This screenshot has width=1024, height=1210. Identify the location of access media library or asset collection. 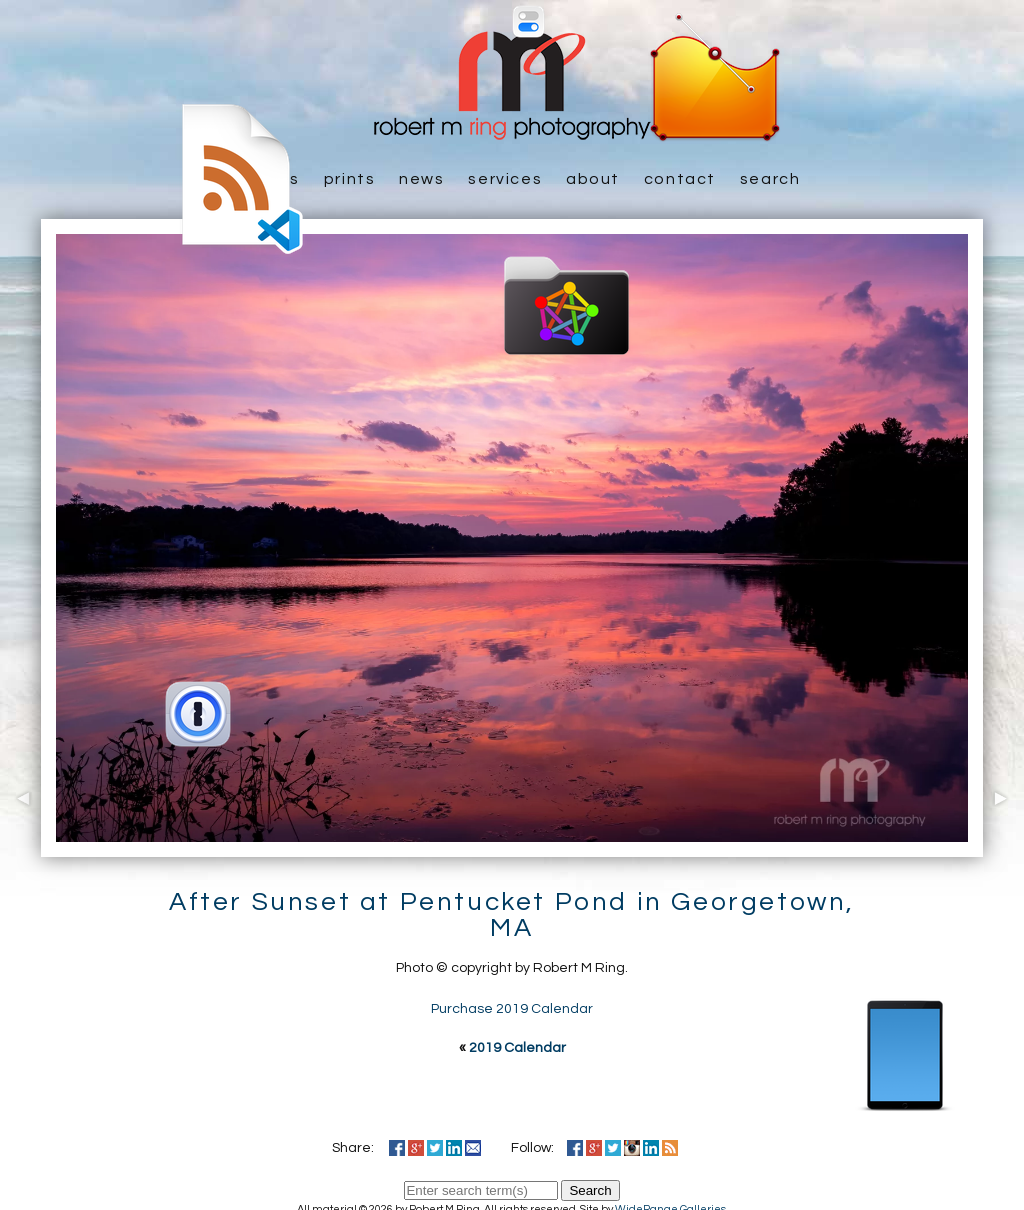
(715, 77).